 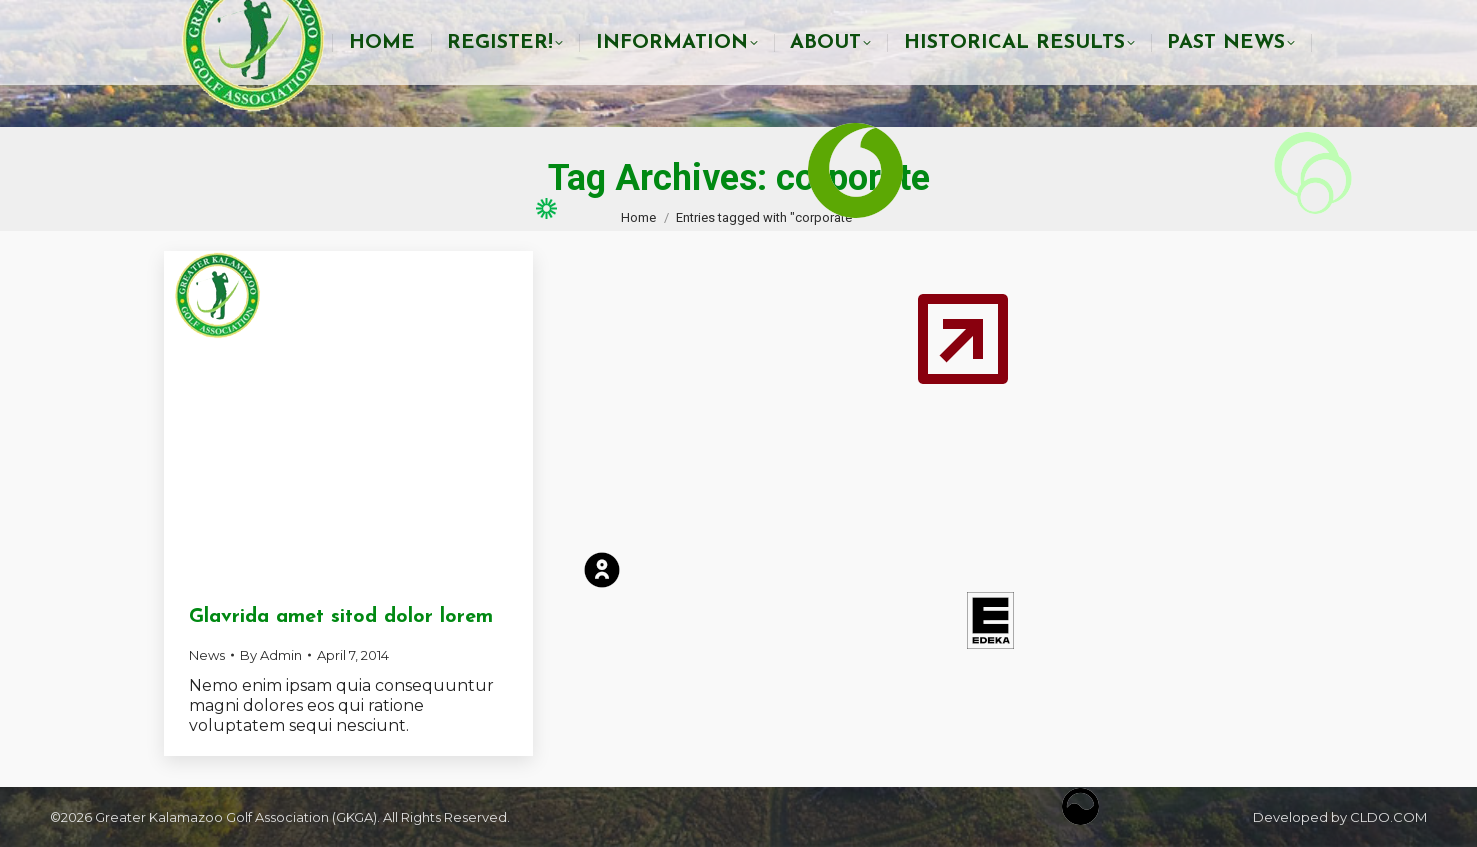 I want to click on vodafone app or service, so click(x=855, y=170).